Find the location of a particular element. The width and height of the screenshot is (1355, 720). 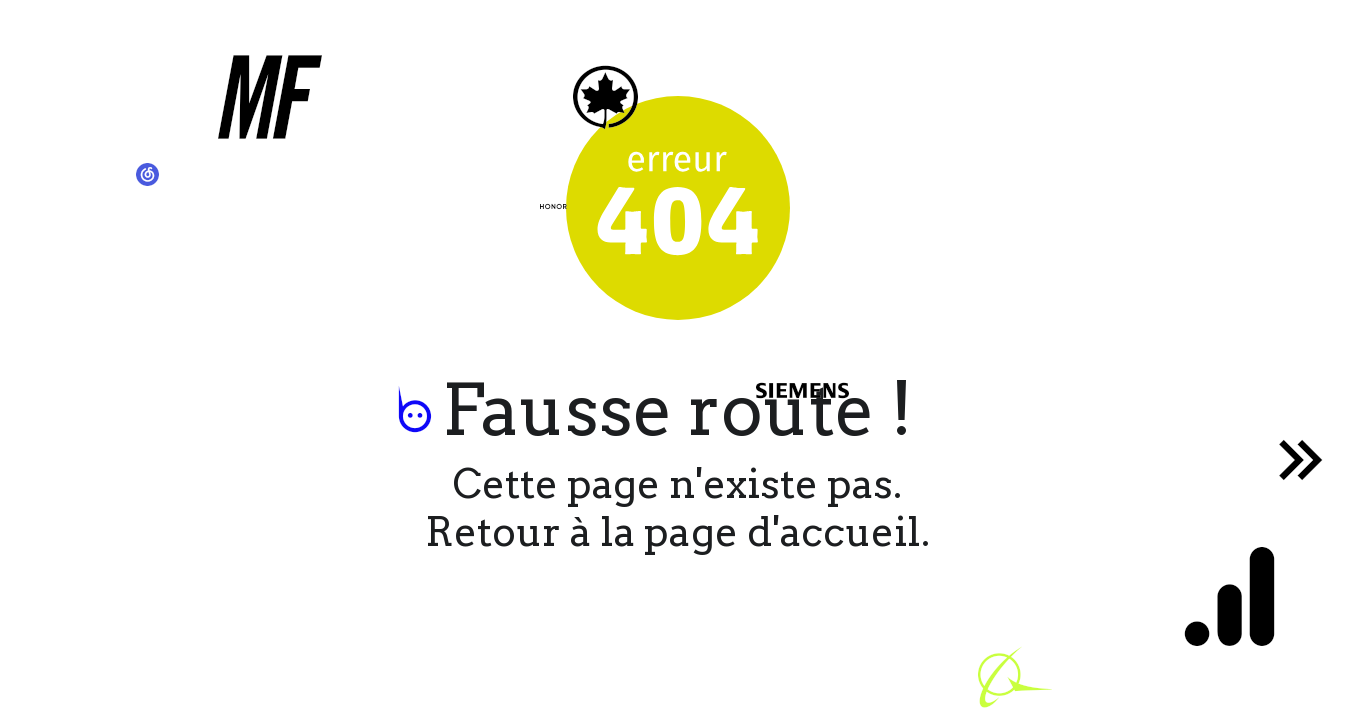

open Google Analytics dashboard is located at coordinates (1229, 596).